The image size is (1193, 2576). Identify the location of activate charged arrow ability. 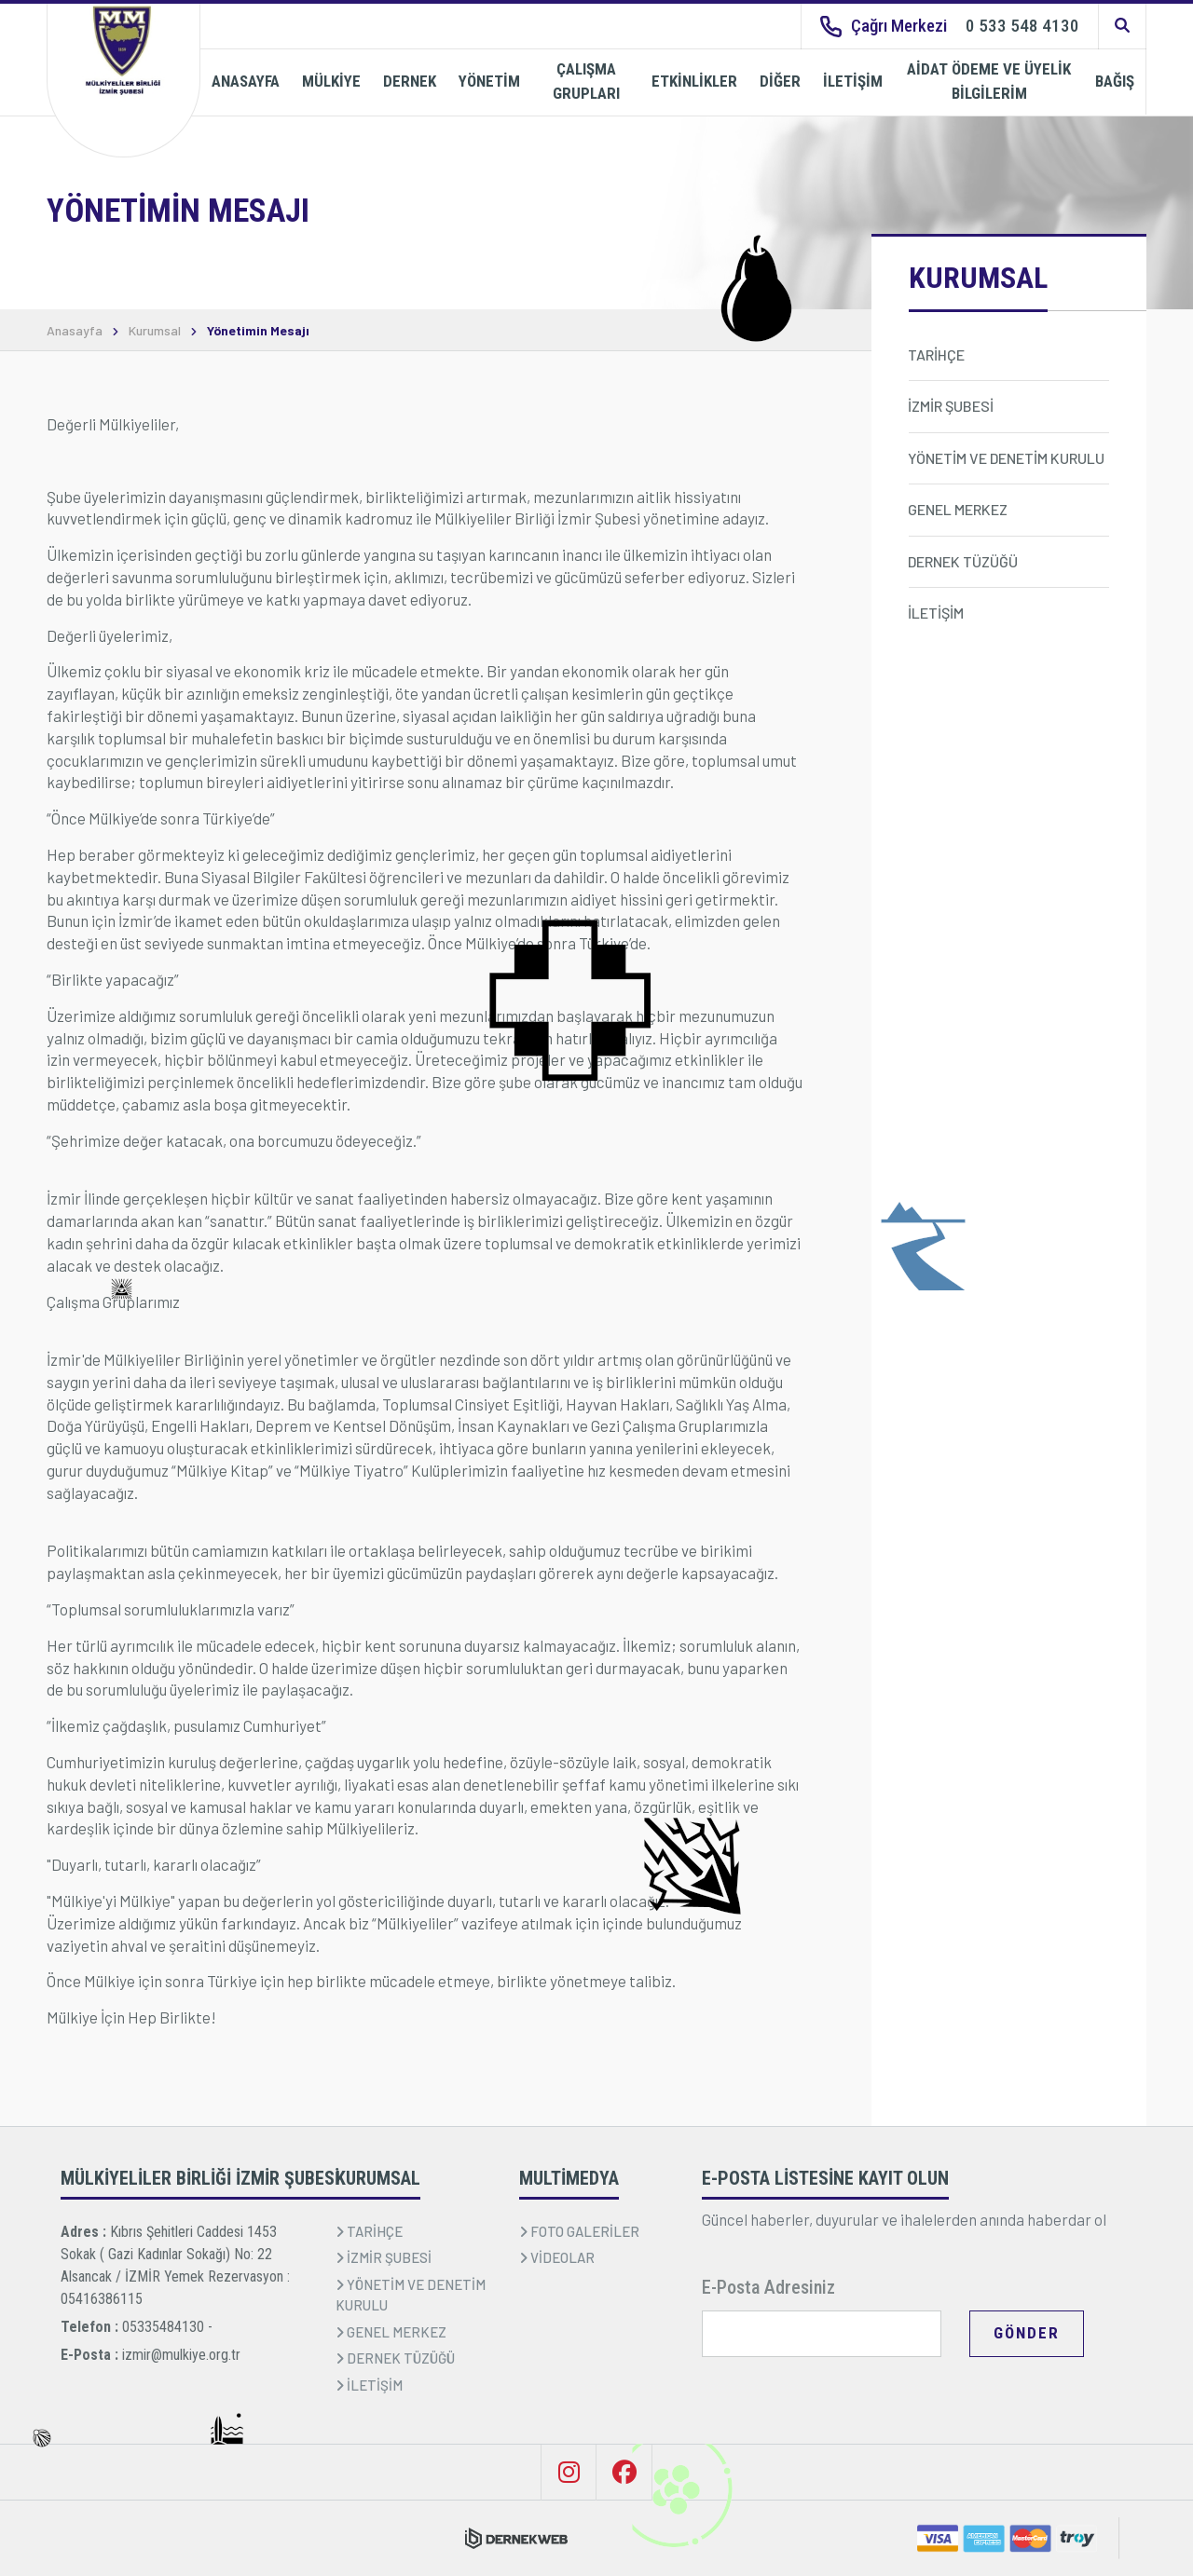
(692, 1866).